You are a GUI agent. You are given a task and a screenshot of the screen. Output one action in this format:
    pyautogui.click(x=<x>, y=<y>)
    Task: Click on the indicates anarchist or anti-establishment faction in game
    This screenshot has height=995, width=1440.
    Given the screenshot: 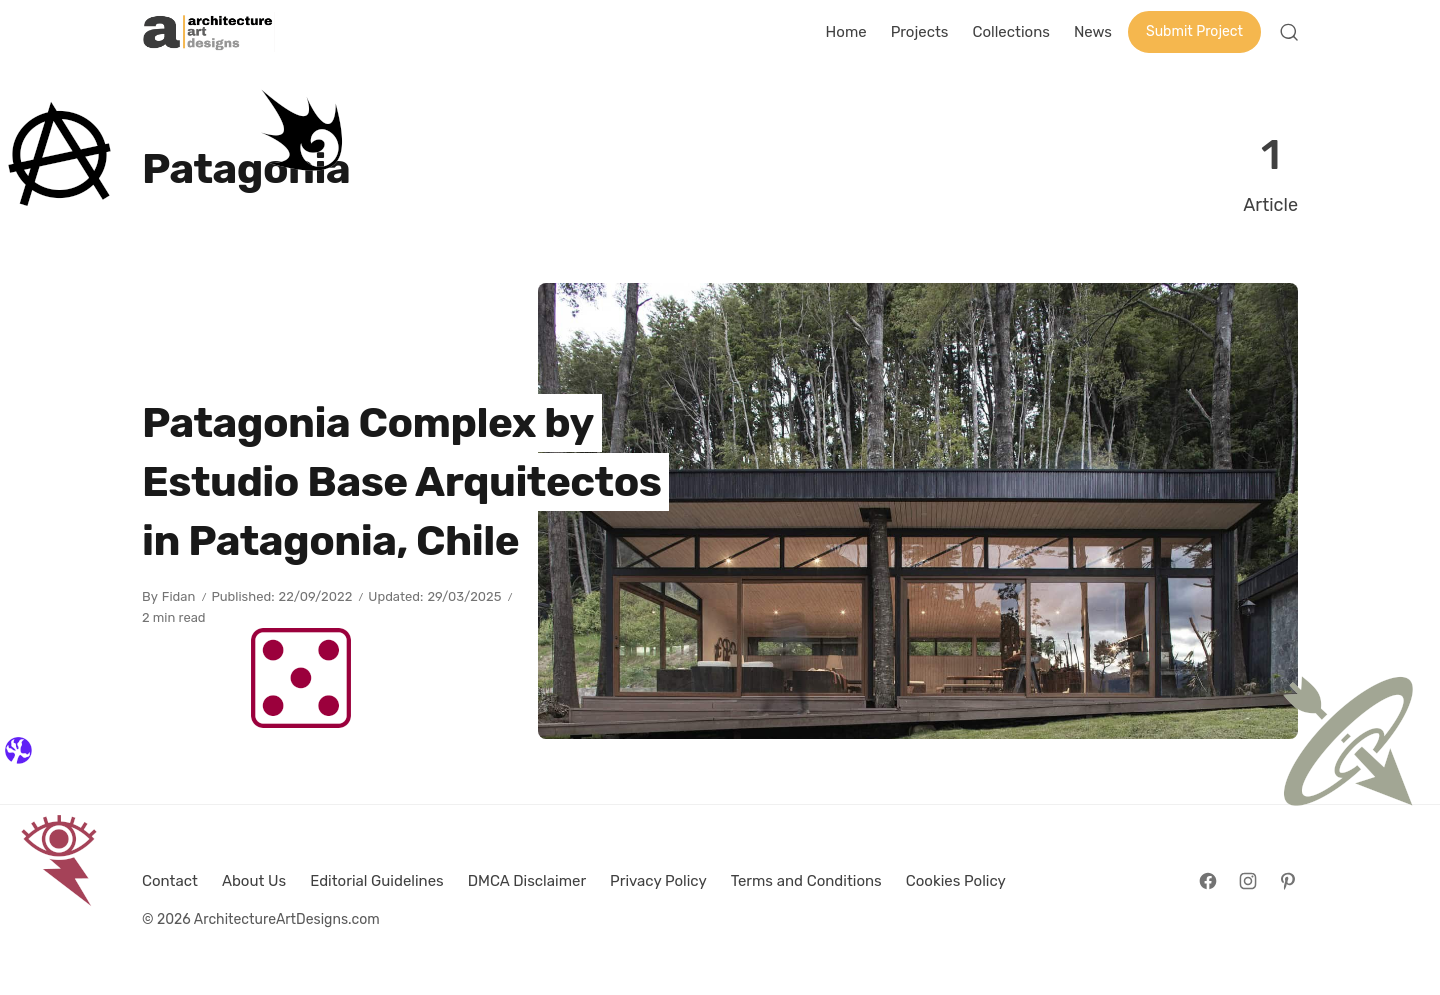 What is the action you would take?
    pyautogui.click(x=59, y=154)
    